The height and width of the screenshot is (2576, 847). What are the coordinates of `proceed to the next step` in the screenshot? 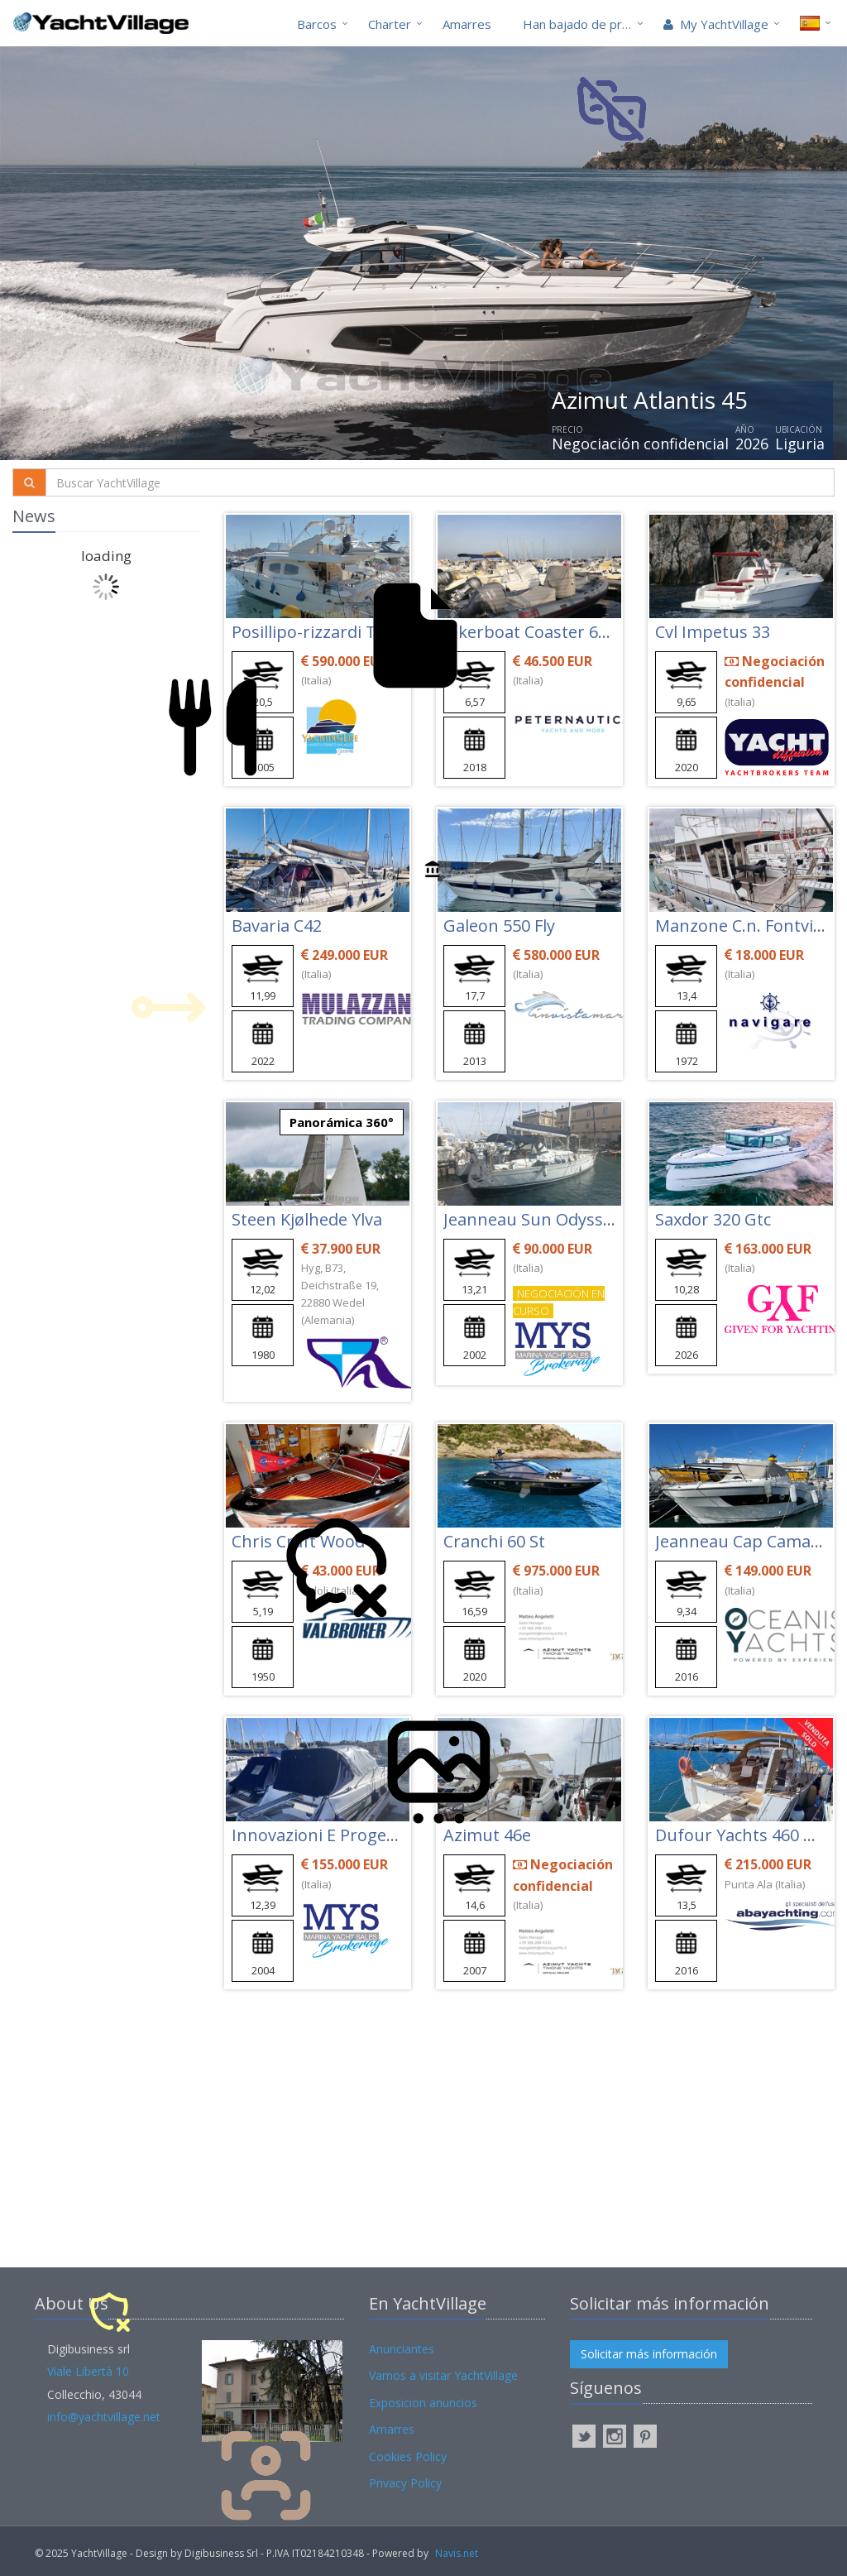 It's located at (168, 1007).